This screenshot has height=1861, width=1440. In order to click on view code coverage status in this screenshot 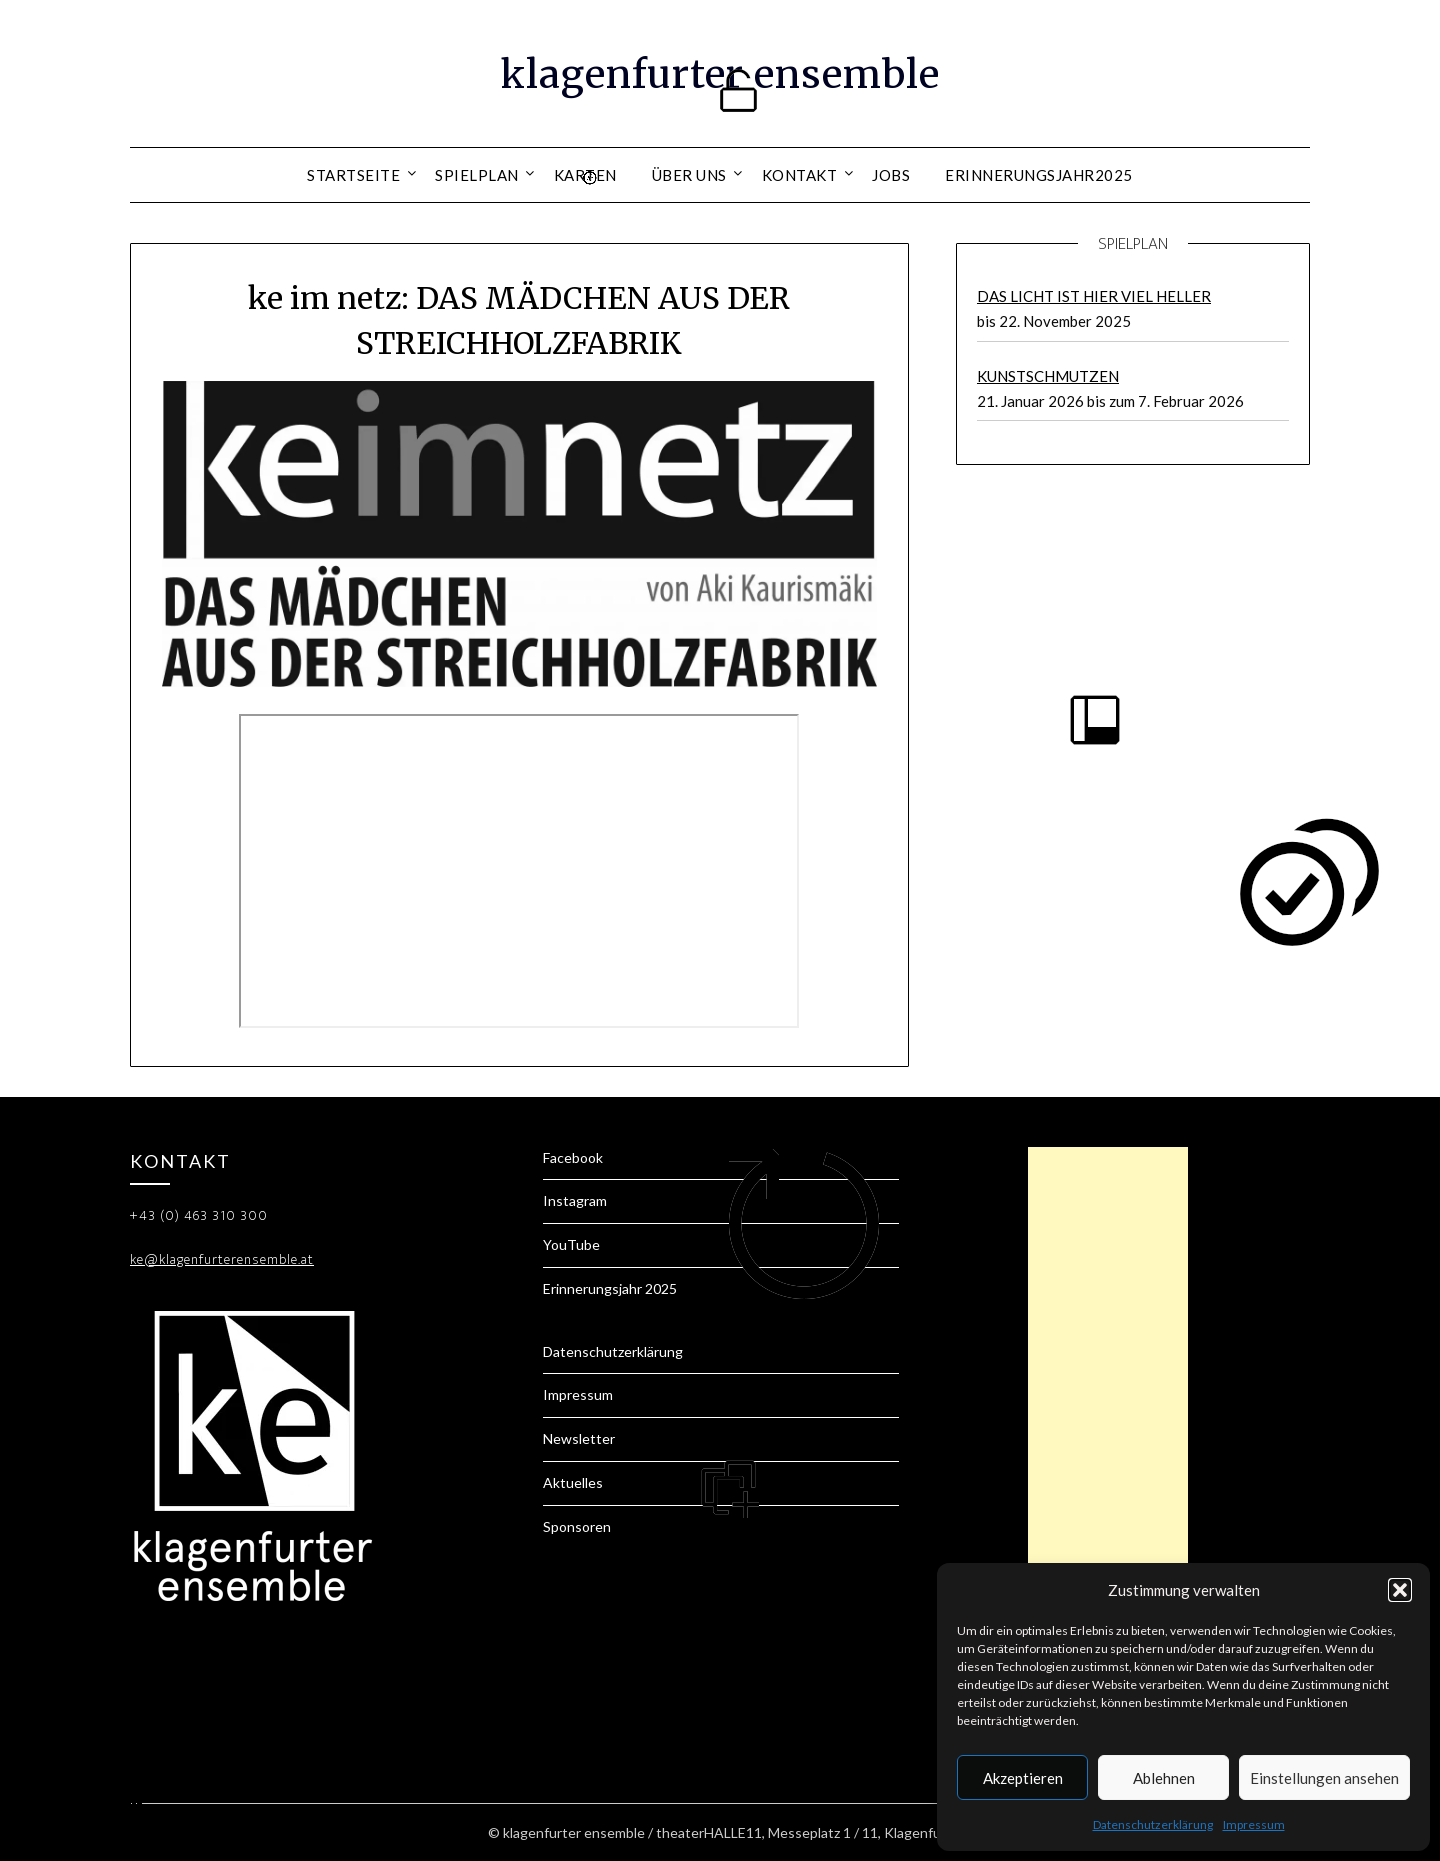, I will do `click(1309, 876)`.